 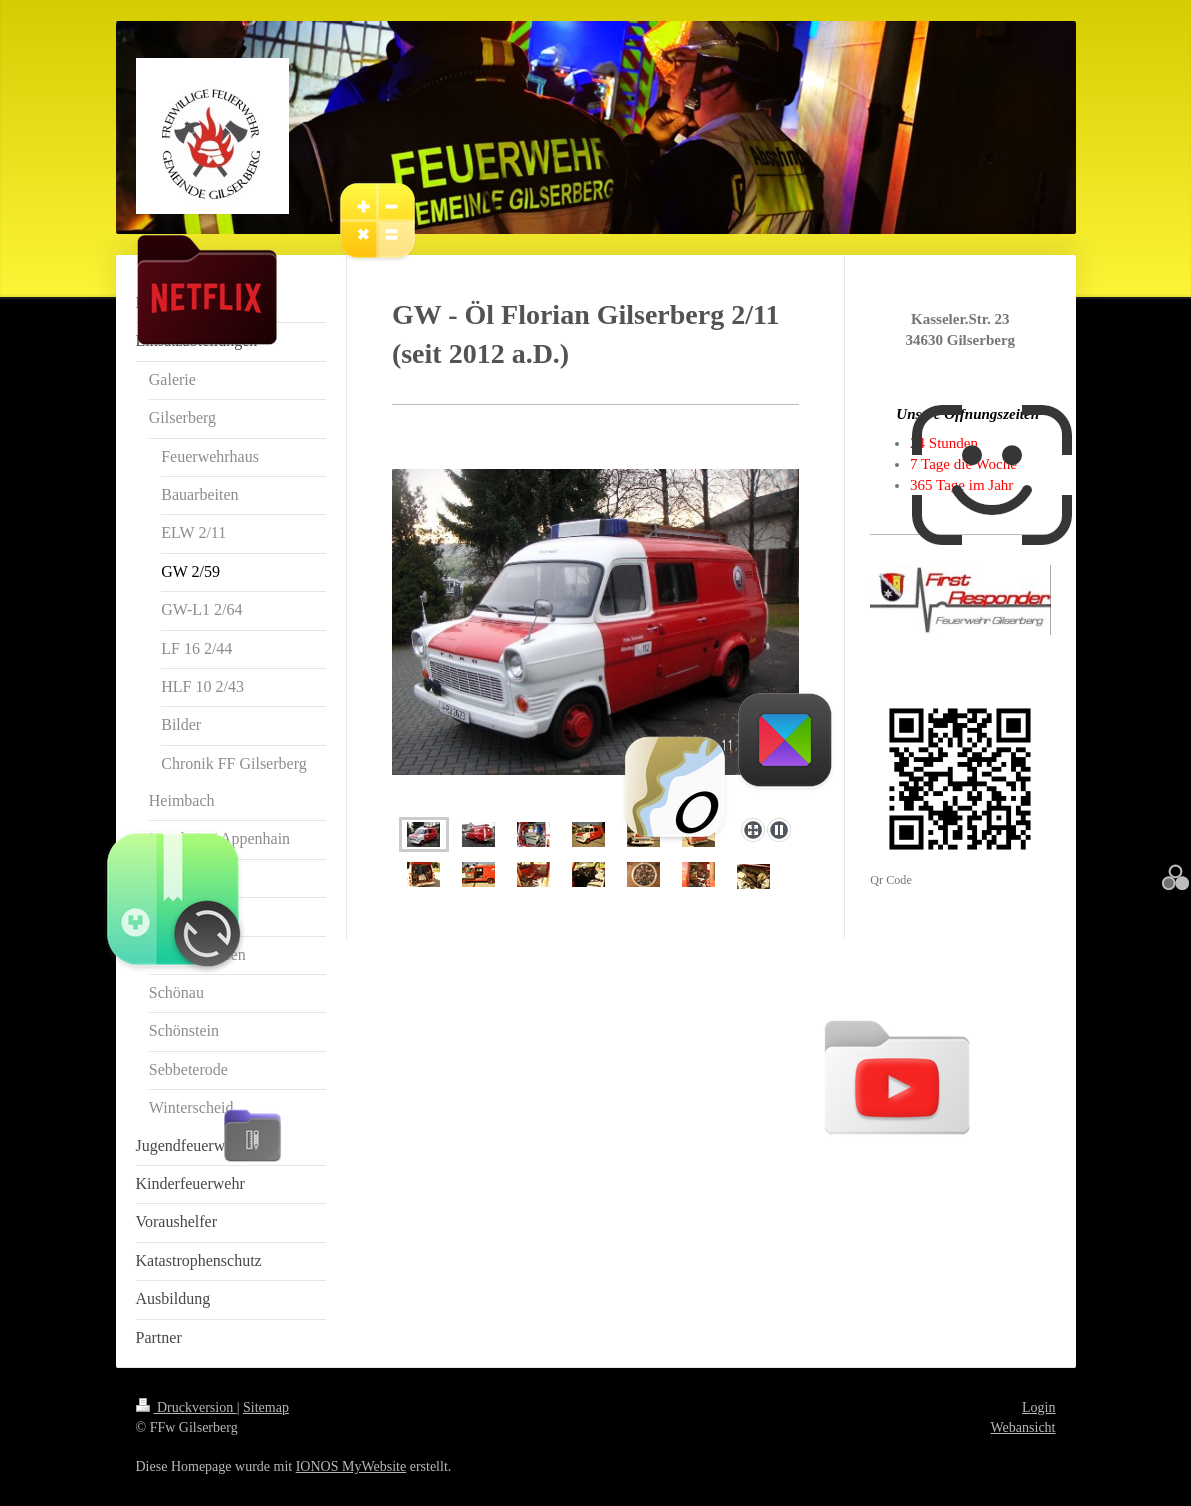 I want to click on open pcb calculator app, so click(x=377, y=220).